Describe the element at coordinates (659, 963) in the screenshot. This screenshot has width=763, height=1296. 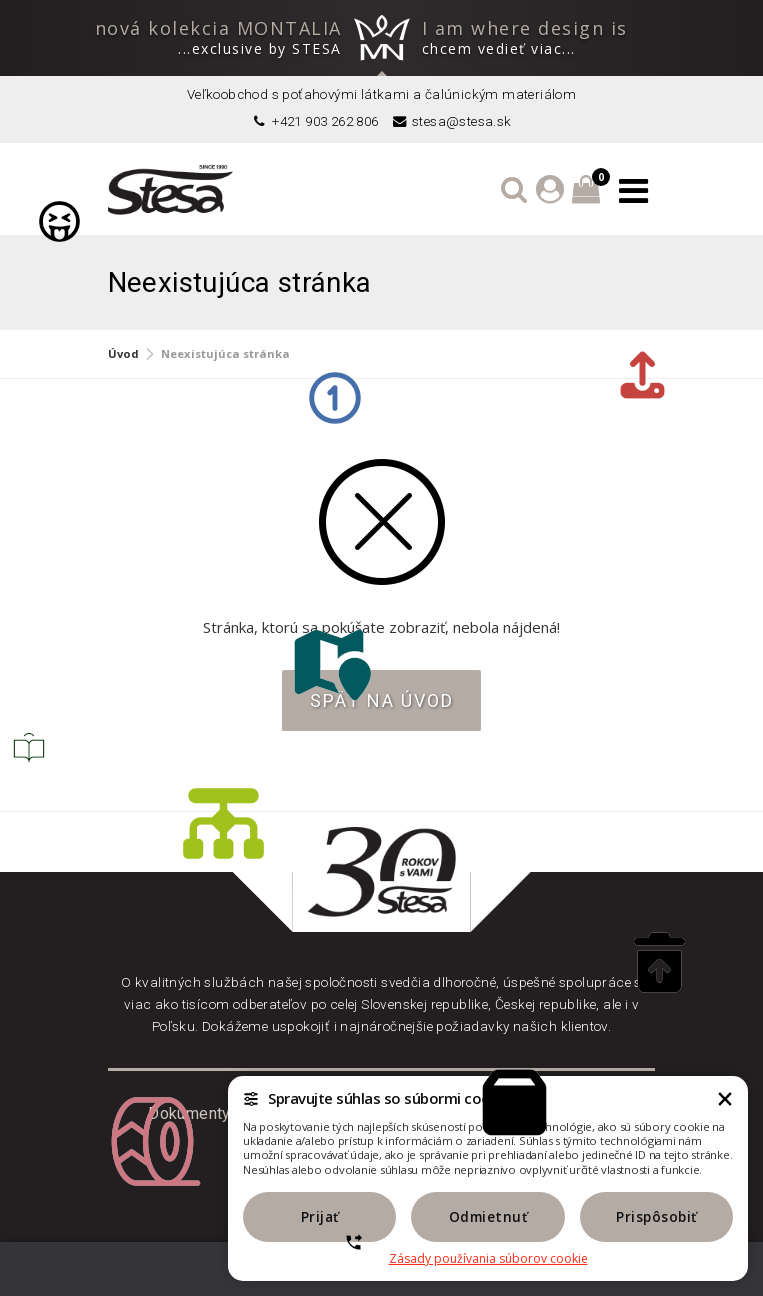
I see `restore item from trash` at that location.